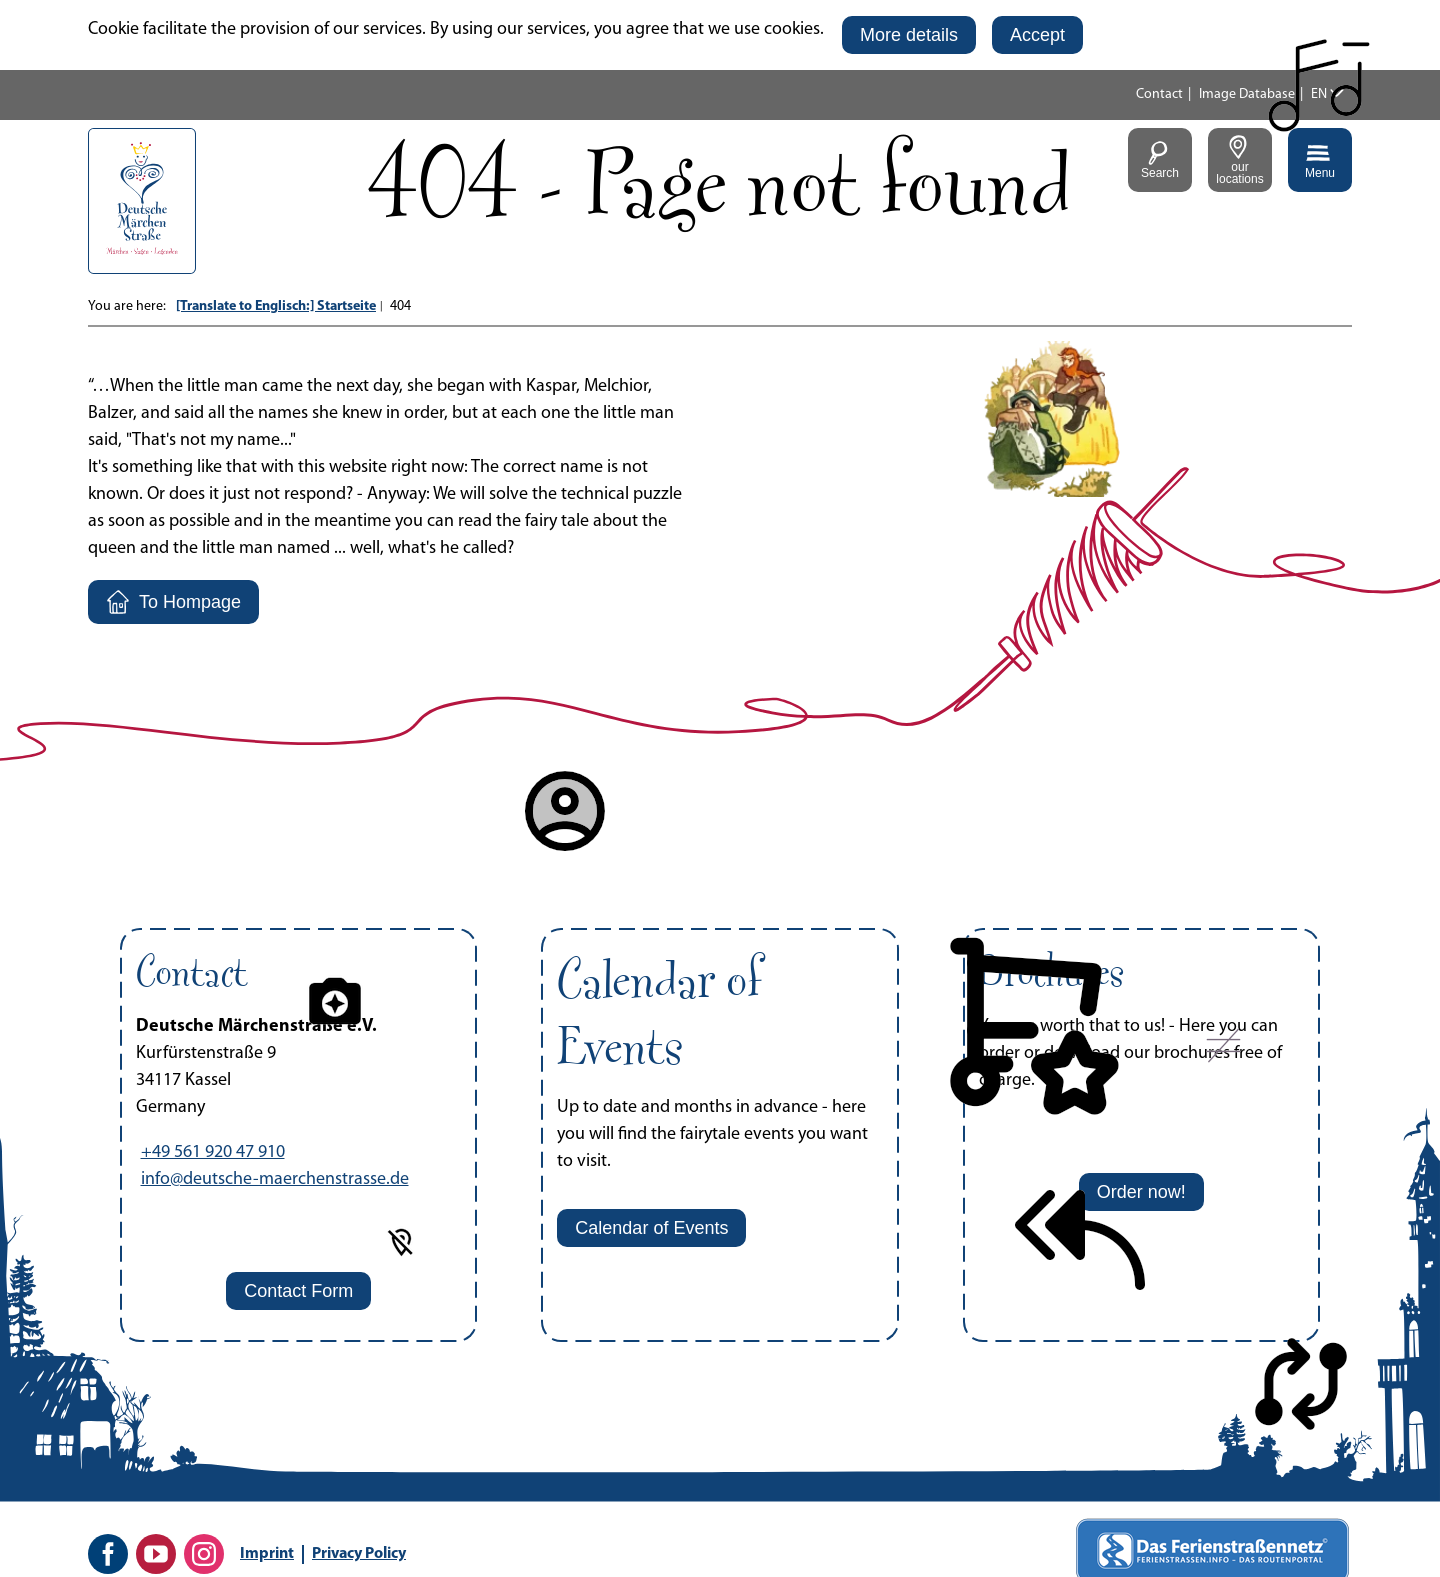  What do you see at coordinates (1223, 1045) in the screenshot?
I see `indicates values are not equal or mismatched` at bounding box center [1223, 1045].